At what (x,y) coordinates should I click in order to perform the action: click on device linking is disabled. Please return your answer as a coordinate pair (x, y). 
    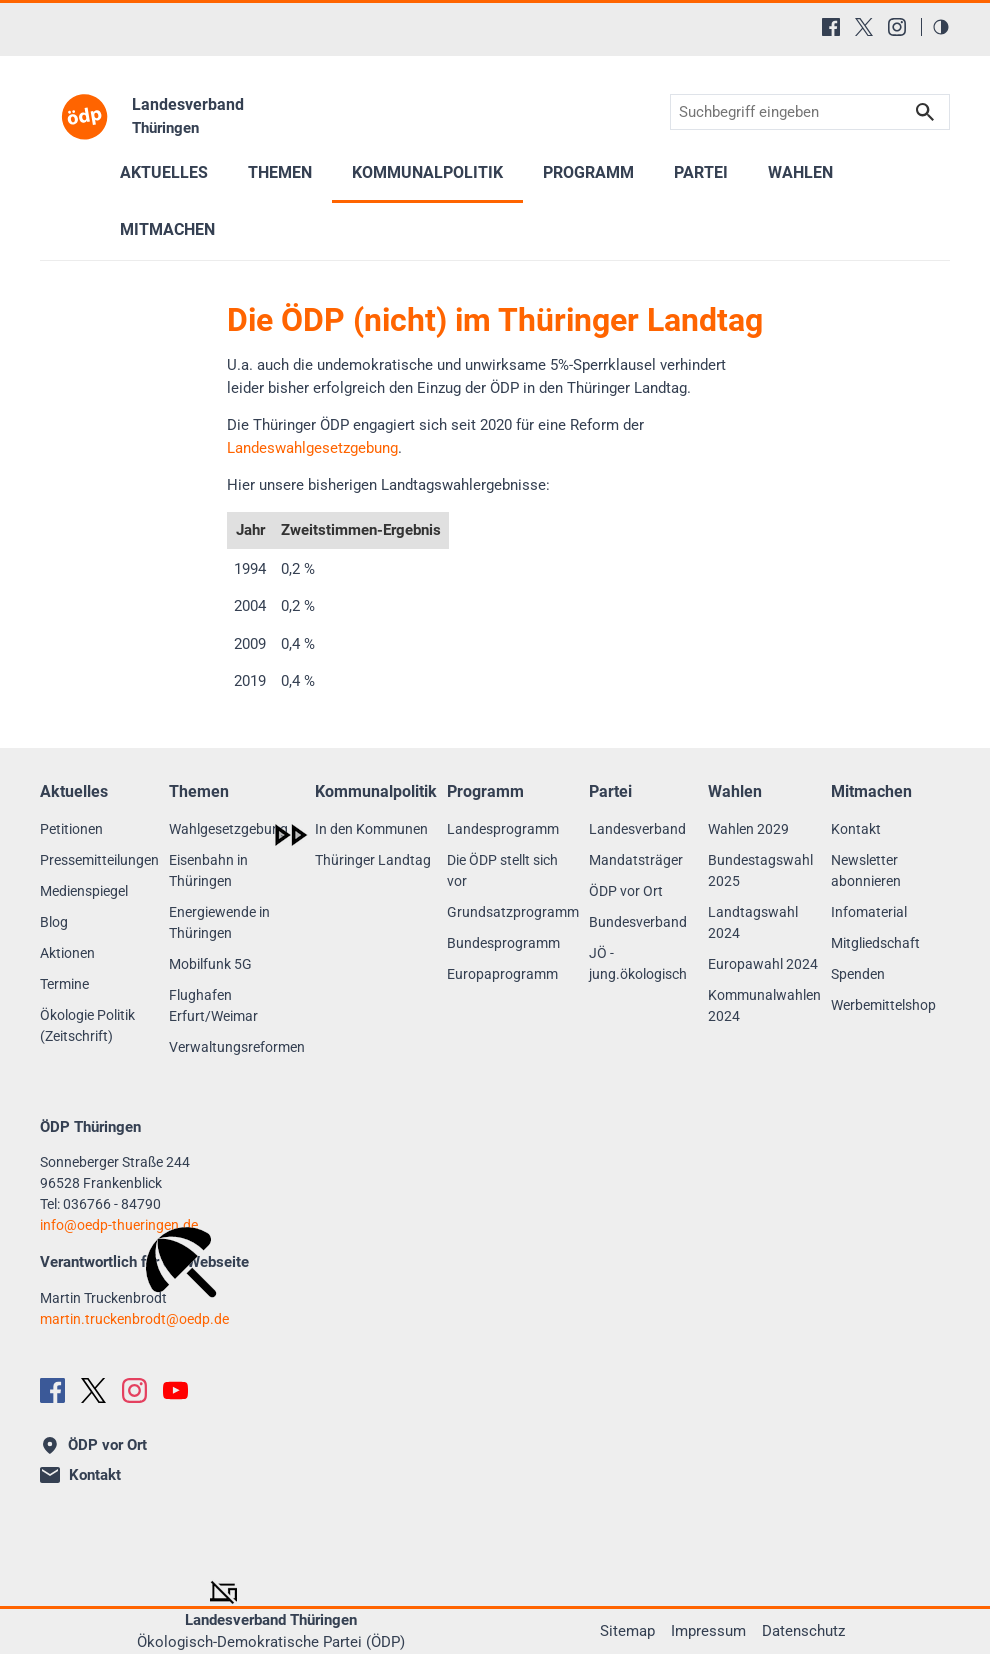
    Looking at the image, I should click on (223, 1592).